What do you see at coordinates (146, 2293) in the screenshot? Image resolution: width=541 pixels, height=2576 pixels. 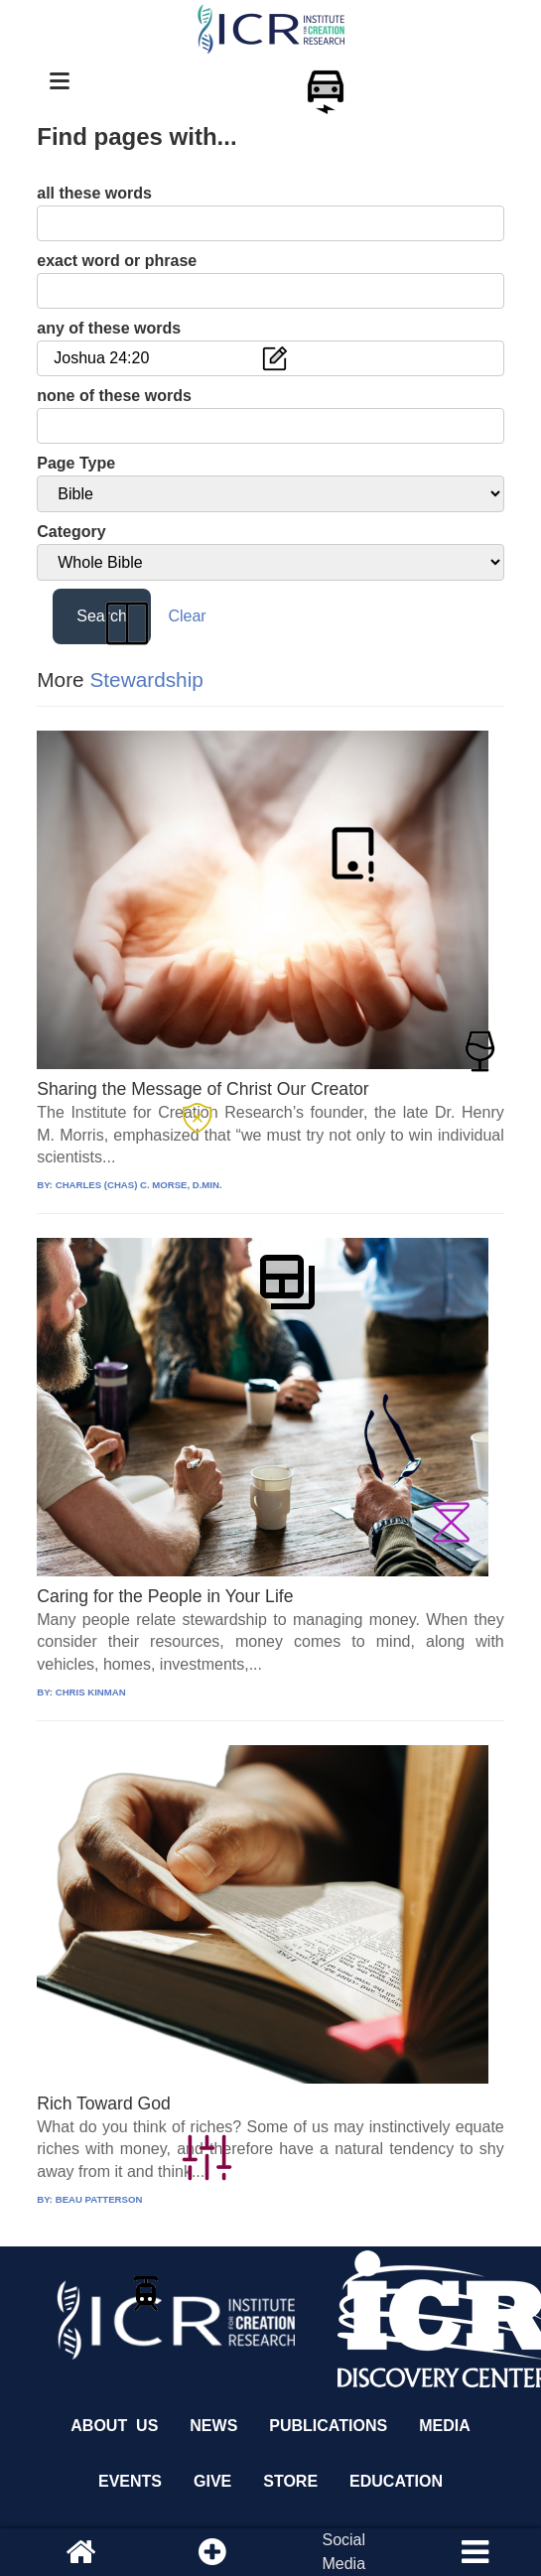 I see `access public transit or tram routes` at bounding box center [146, 2293].